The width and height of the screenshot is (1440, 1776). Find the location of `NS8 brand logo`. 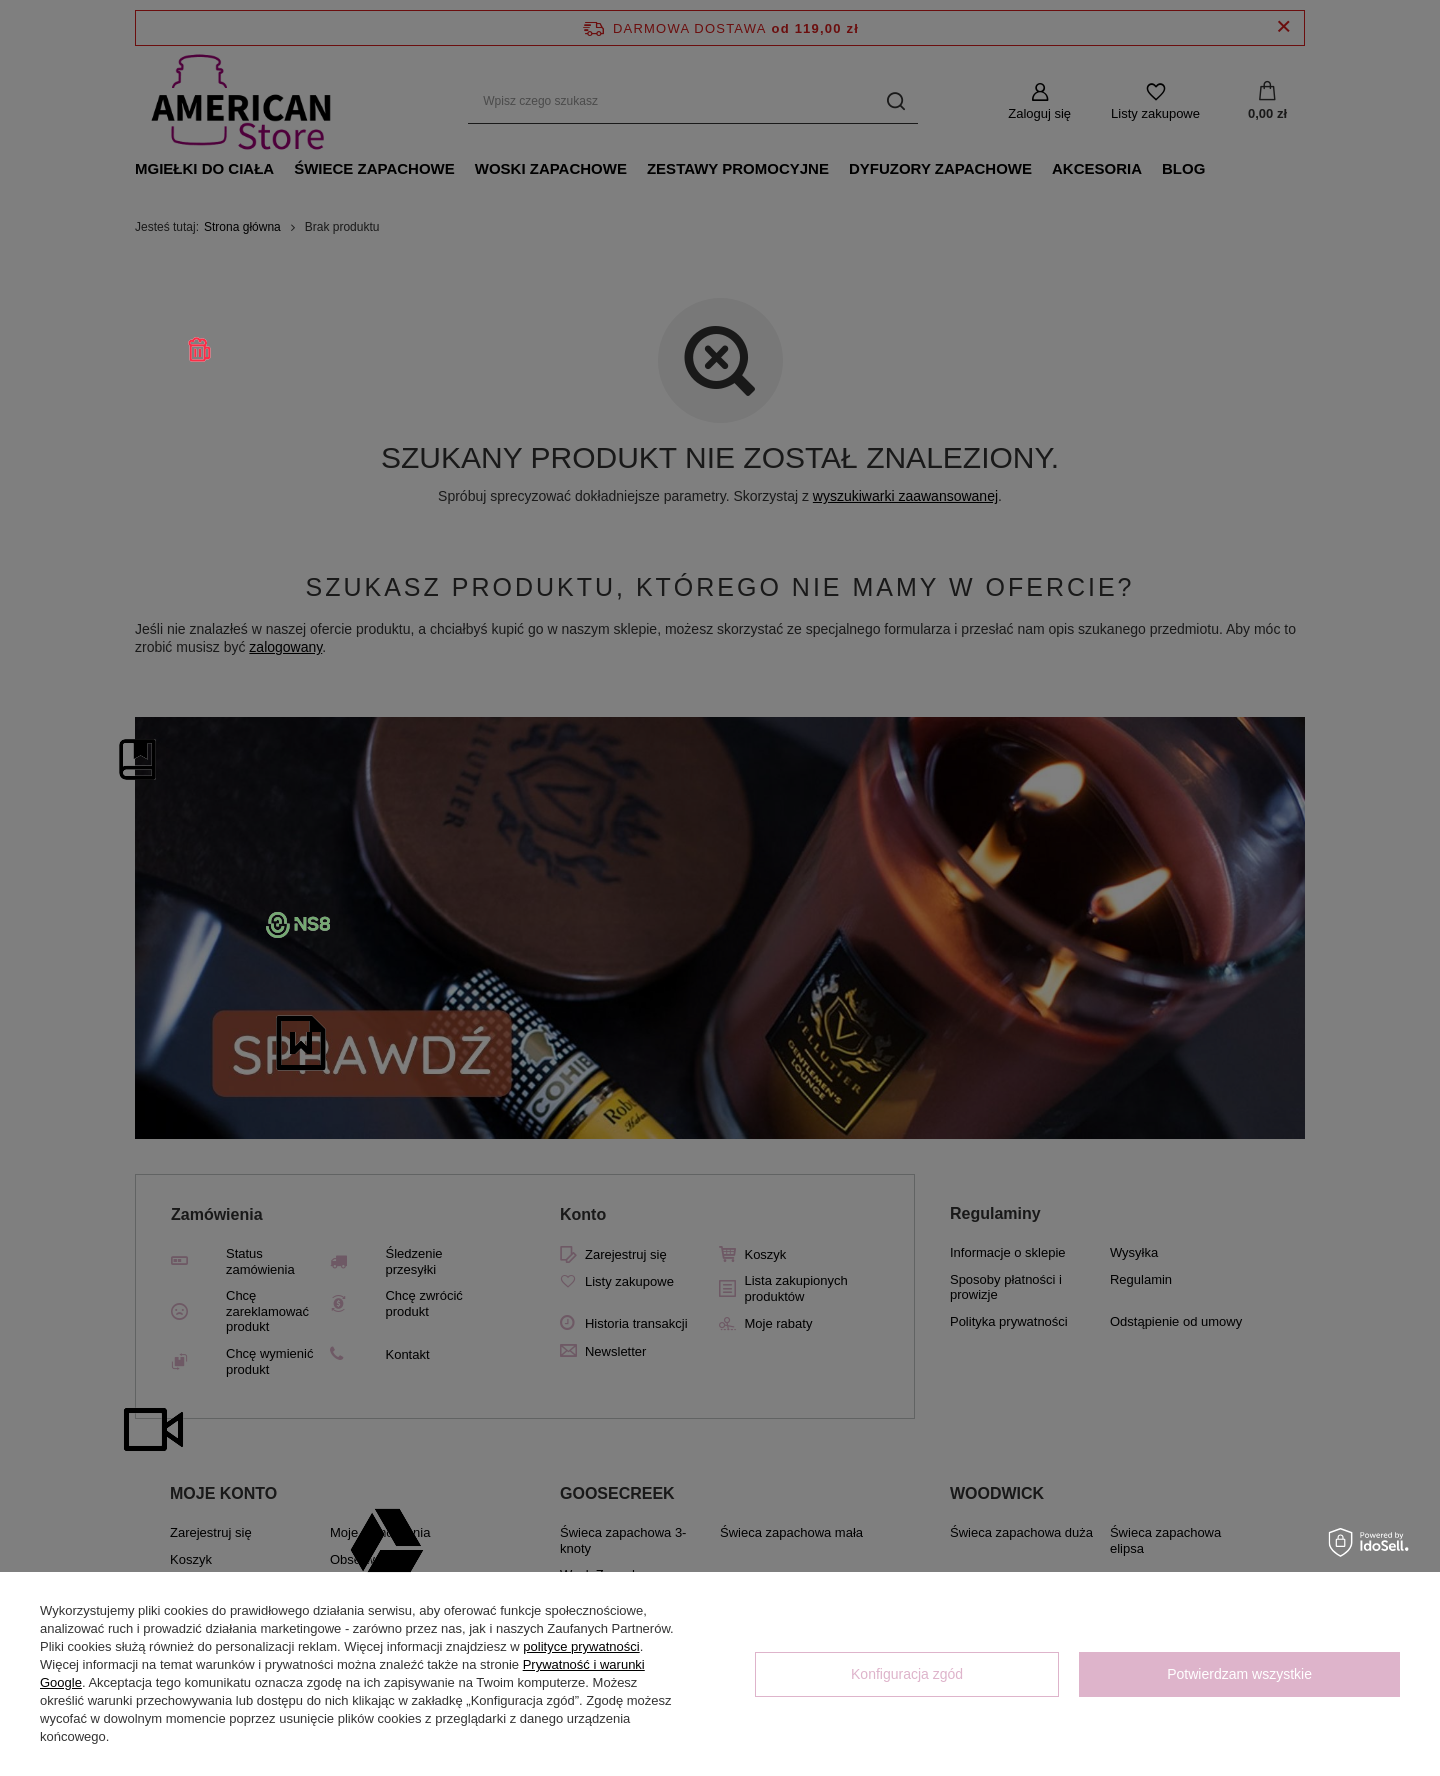

NS8 brand logo is located at coordinates (298, 925).